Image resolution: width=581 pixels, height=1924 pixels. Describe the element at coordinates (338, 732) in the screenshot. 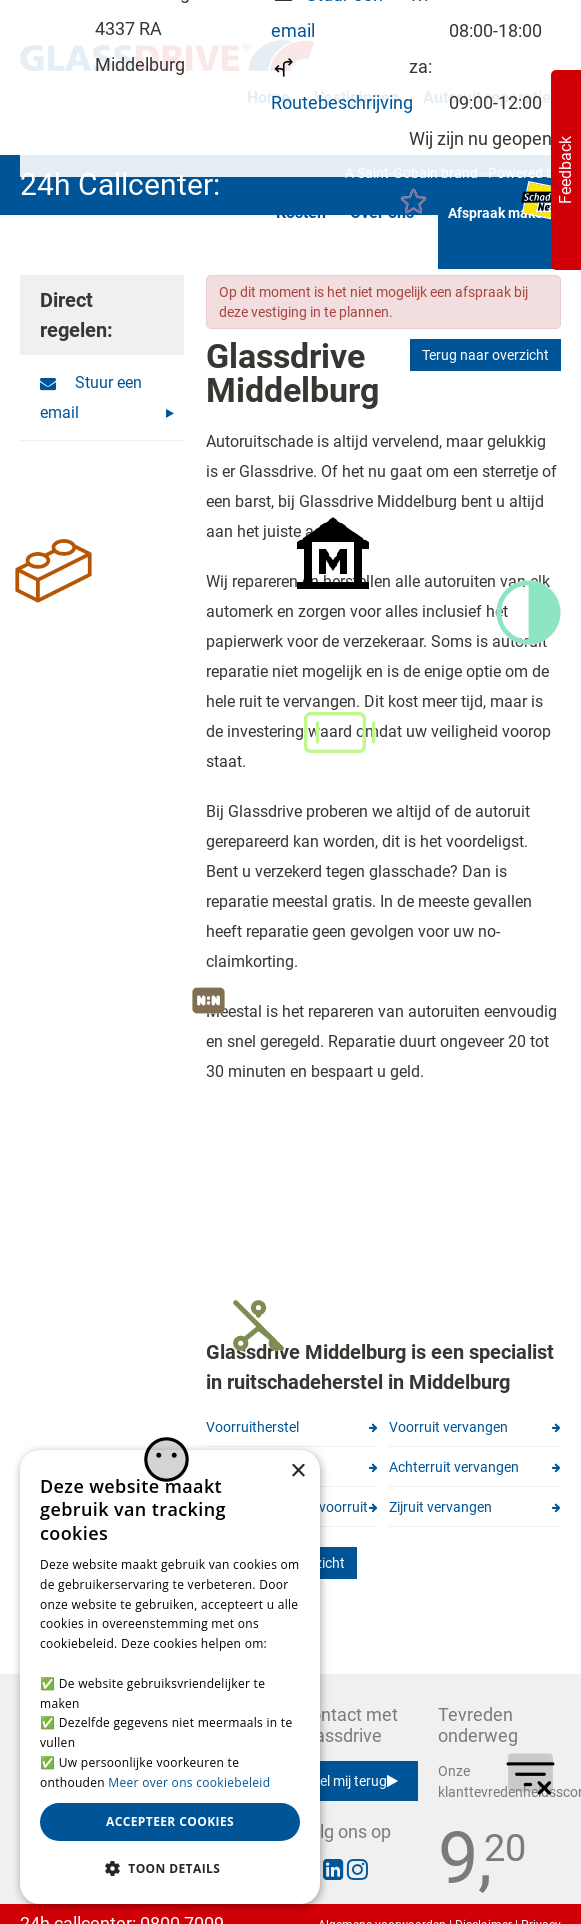

I see `indicates low battery level` at that location.